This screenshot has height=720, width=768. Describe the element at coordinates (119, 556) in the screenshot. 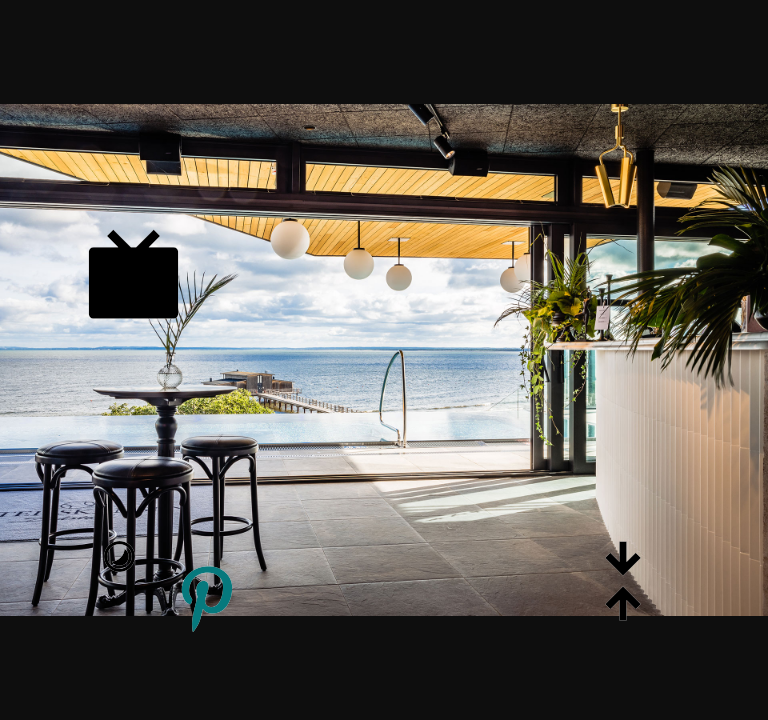

I see `adjust display contrast settings` at that location.